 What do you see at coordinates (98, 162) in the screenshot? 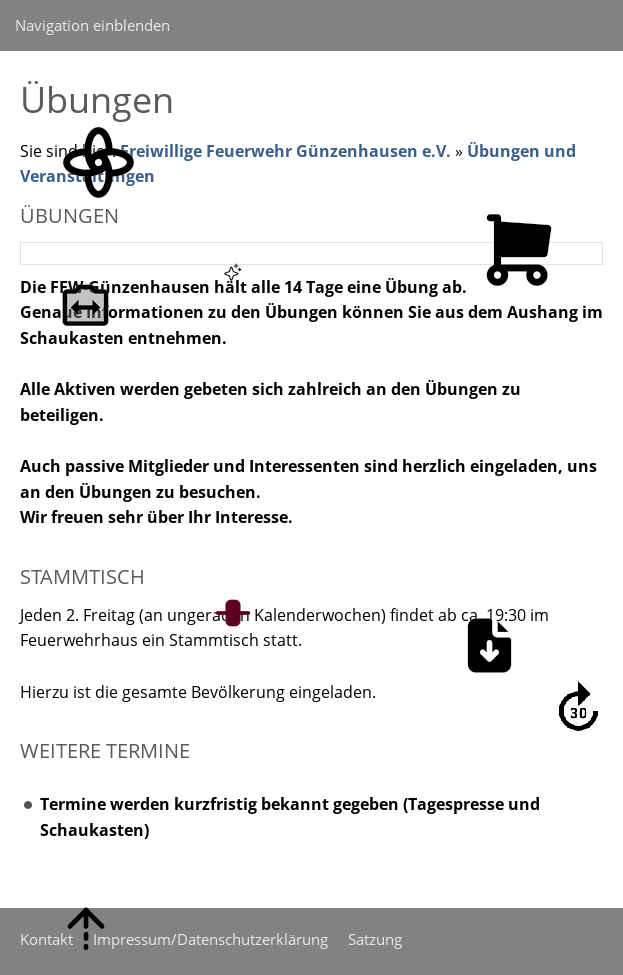
I see `supernova app or service branding` at bounding box center [98, 162].